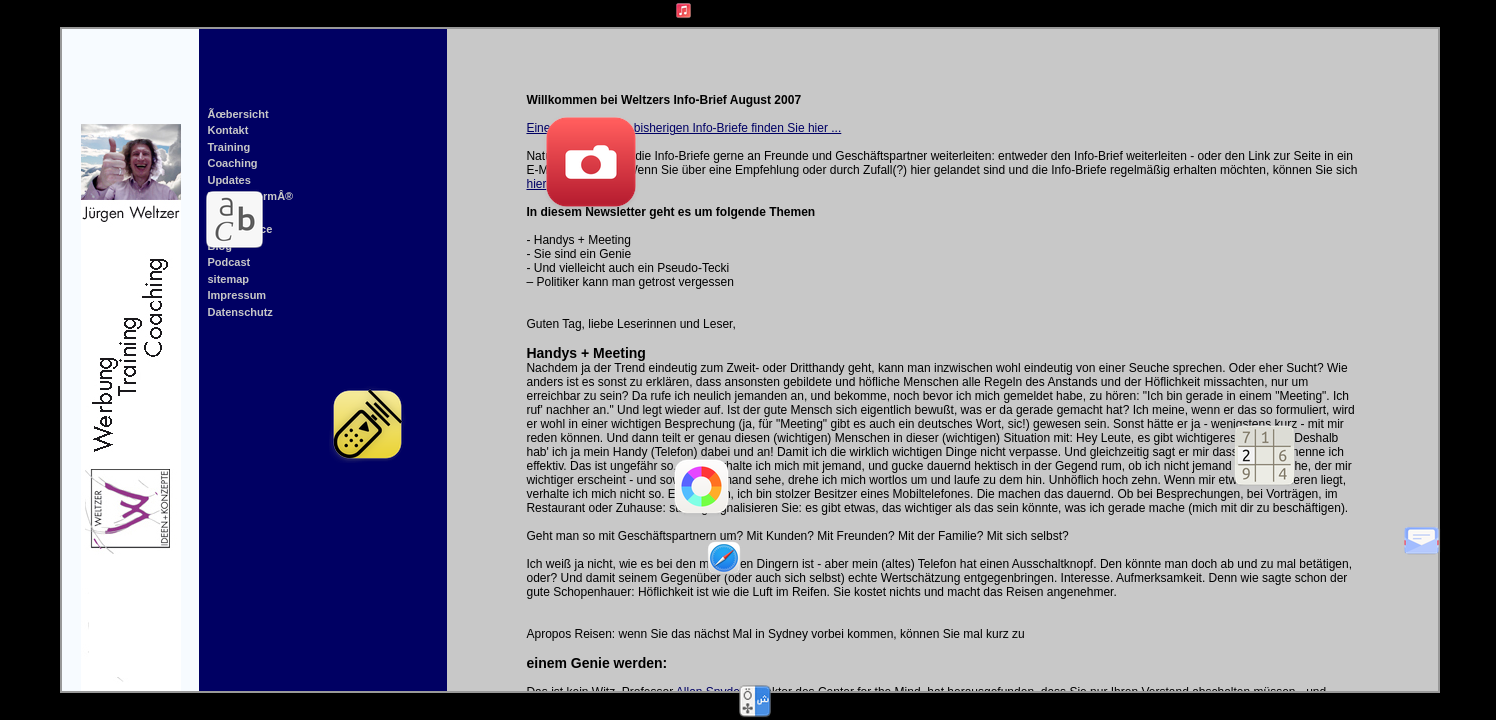 This screenshot has height=720, width=1496. What do you see at coordinates (591, 162) in the screenshot?
I see `take a screenshot` at bounding box center [591, 162].